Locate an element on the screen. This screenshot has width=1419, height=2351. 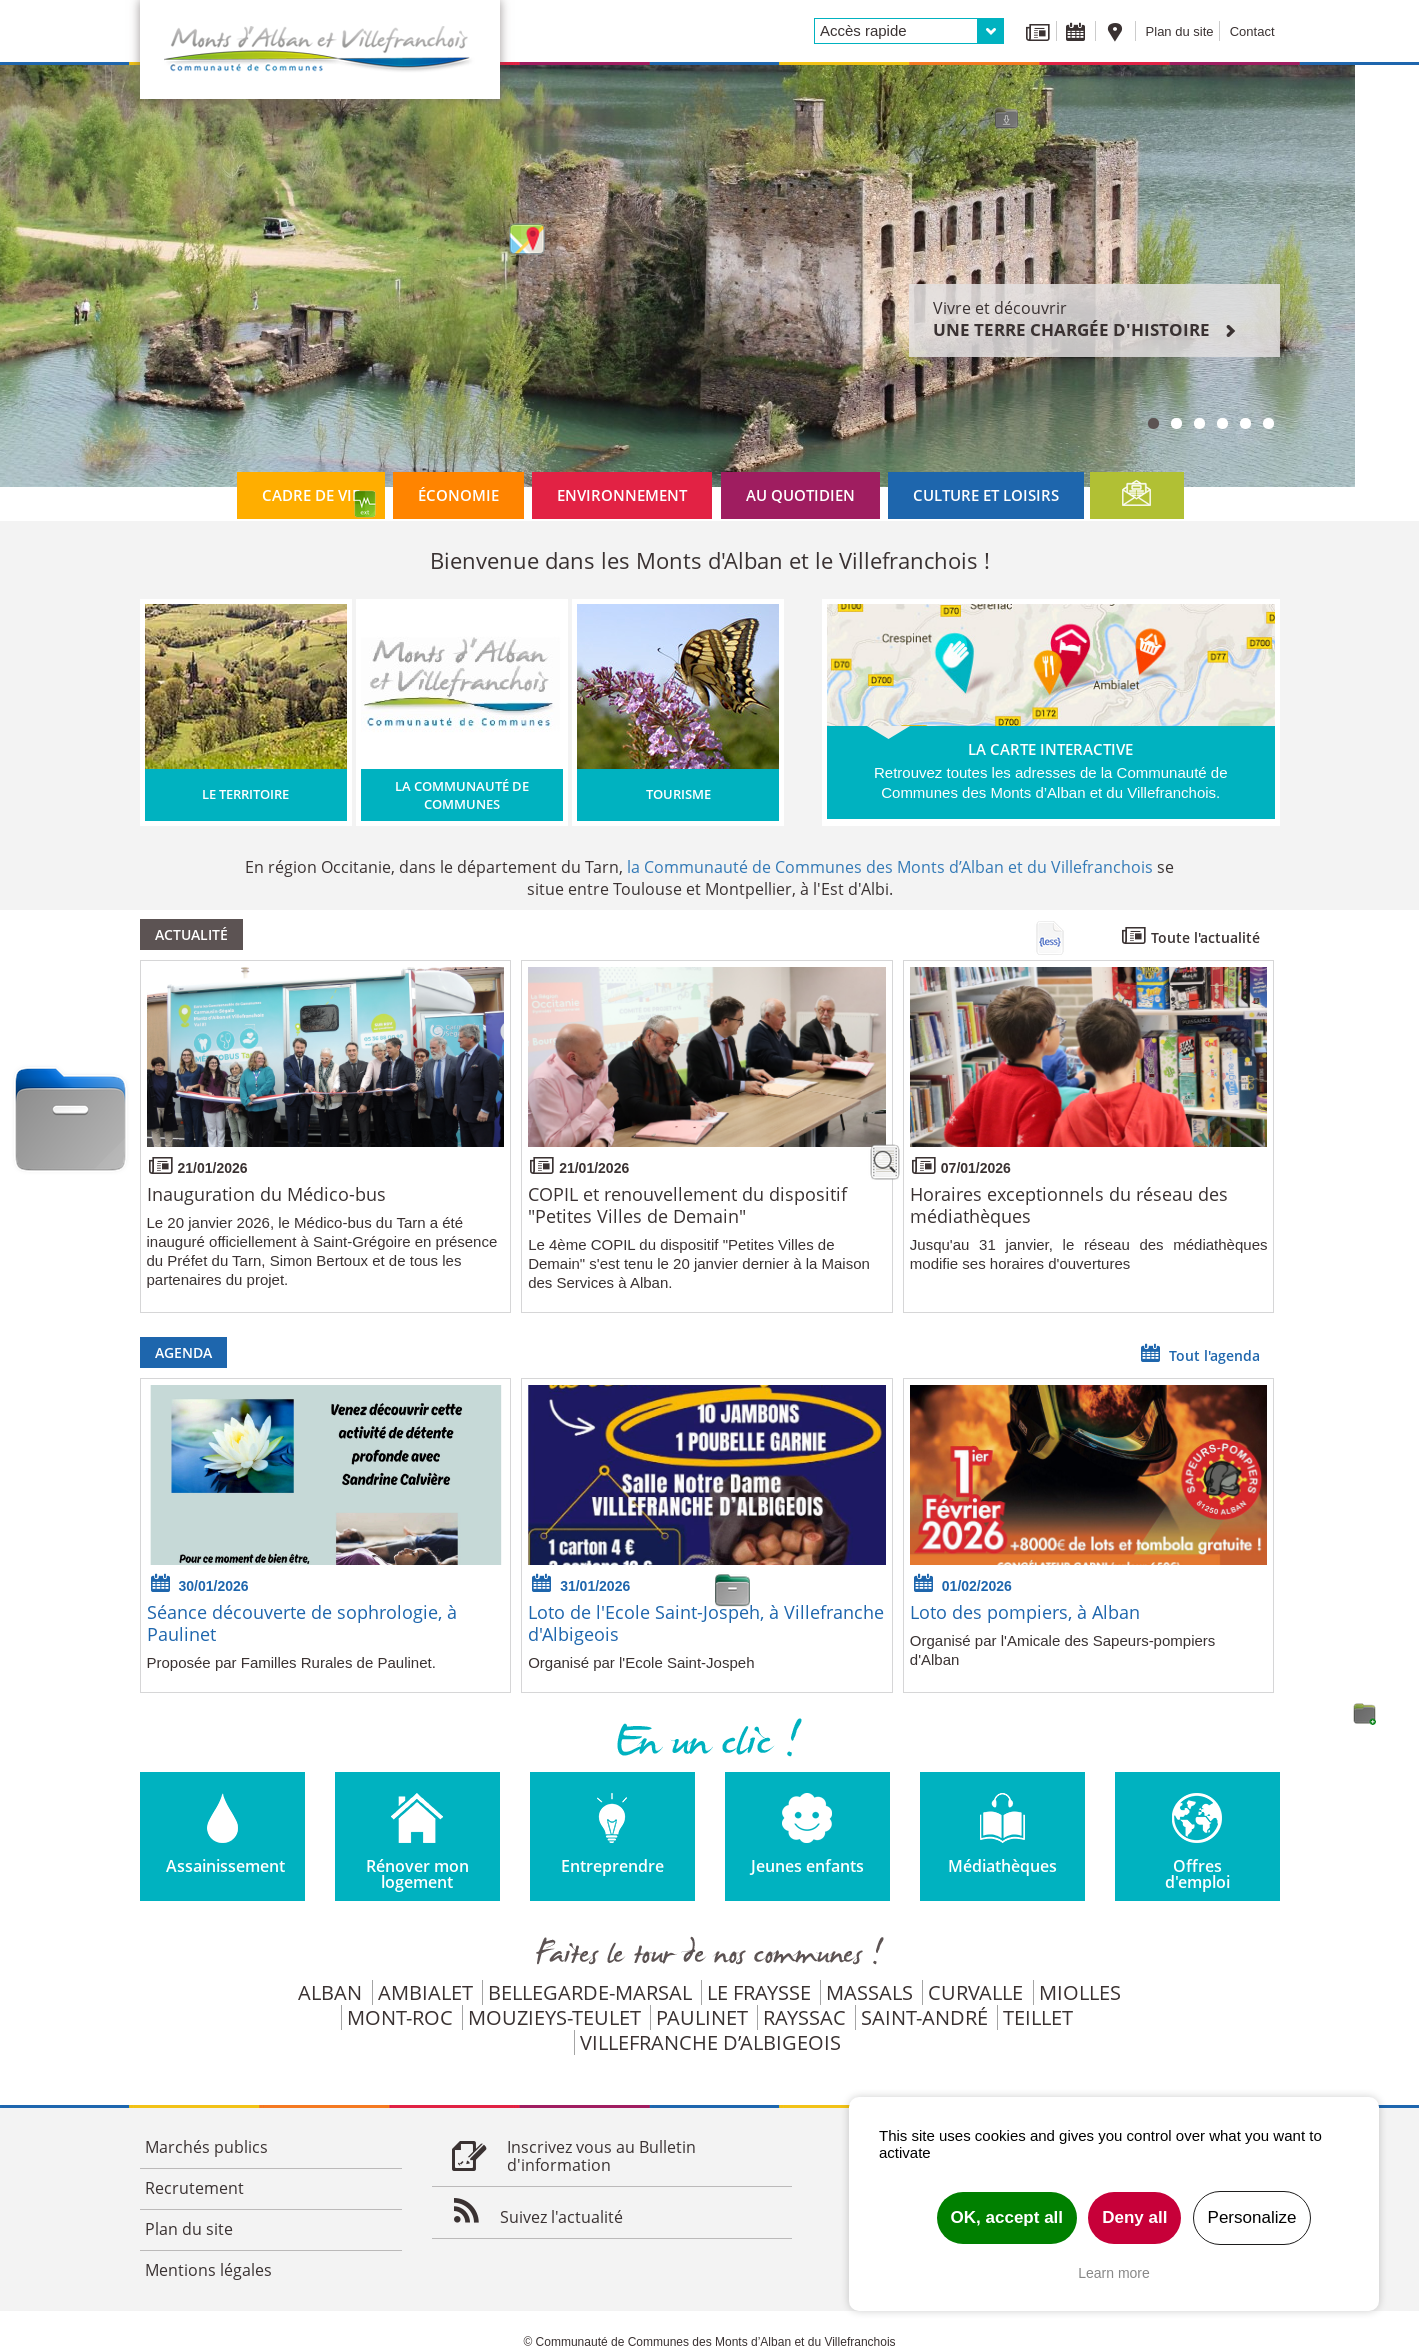
open gnome maps application is located at coordinates (527, 239).